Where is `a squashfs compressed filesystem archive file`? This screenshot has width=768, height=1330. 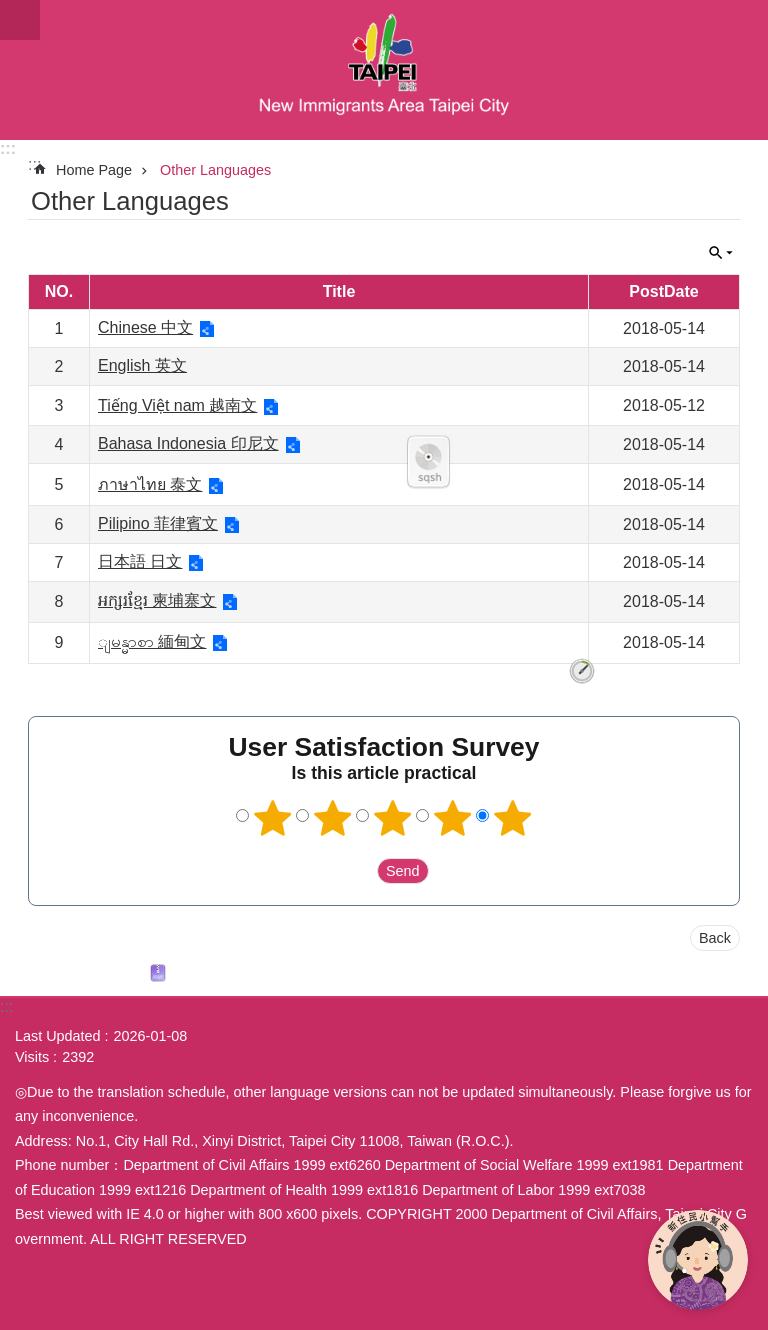
a squashfs compressed filesystem archive file is located at coordinates (428, 461).